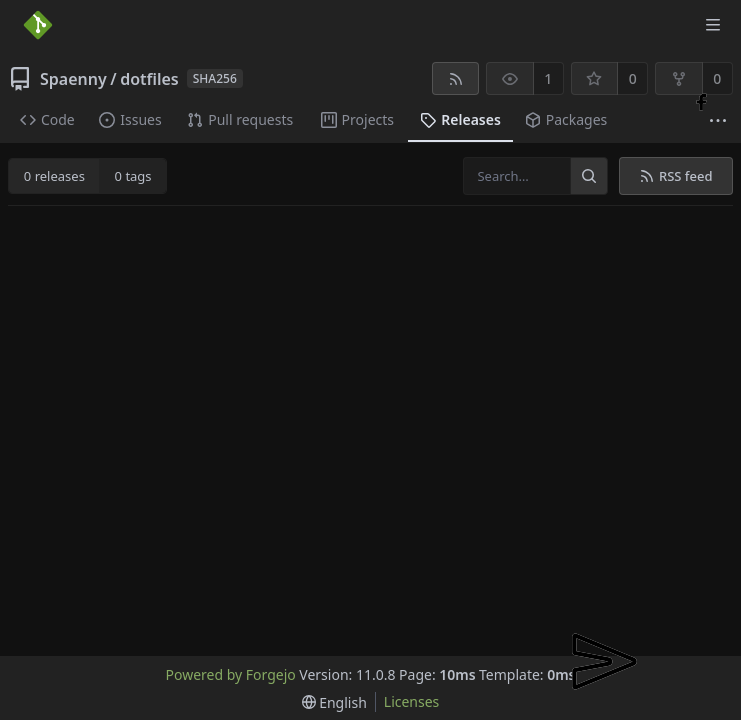 The height and width of the screenshot is (720, 741). Describe the element at coordinates (604, 661) in the screenshot. I see `send a message or email` at that location.